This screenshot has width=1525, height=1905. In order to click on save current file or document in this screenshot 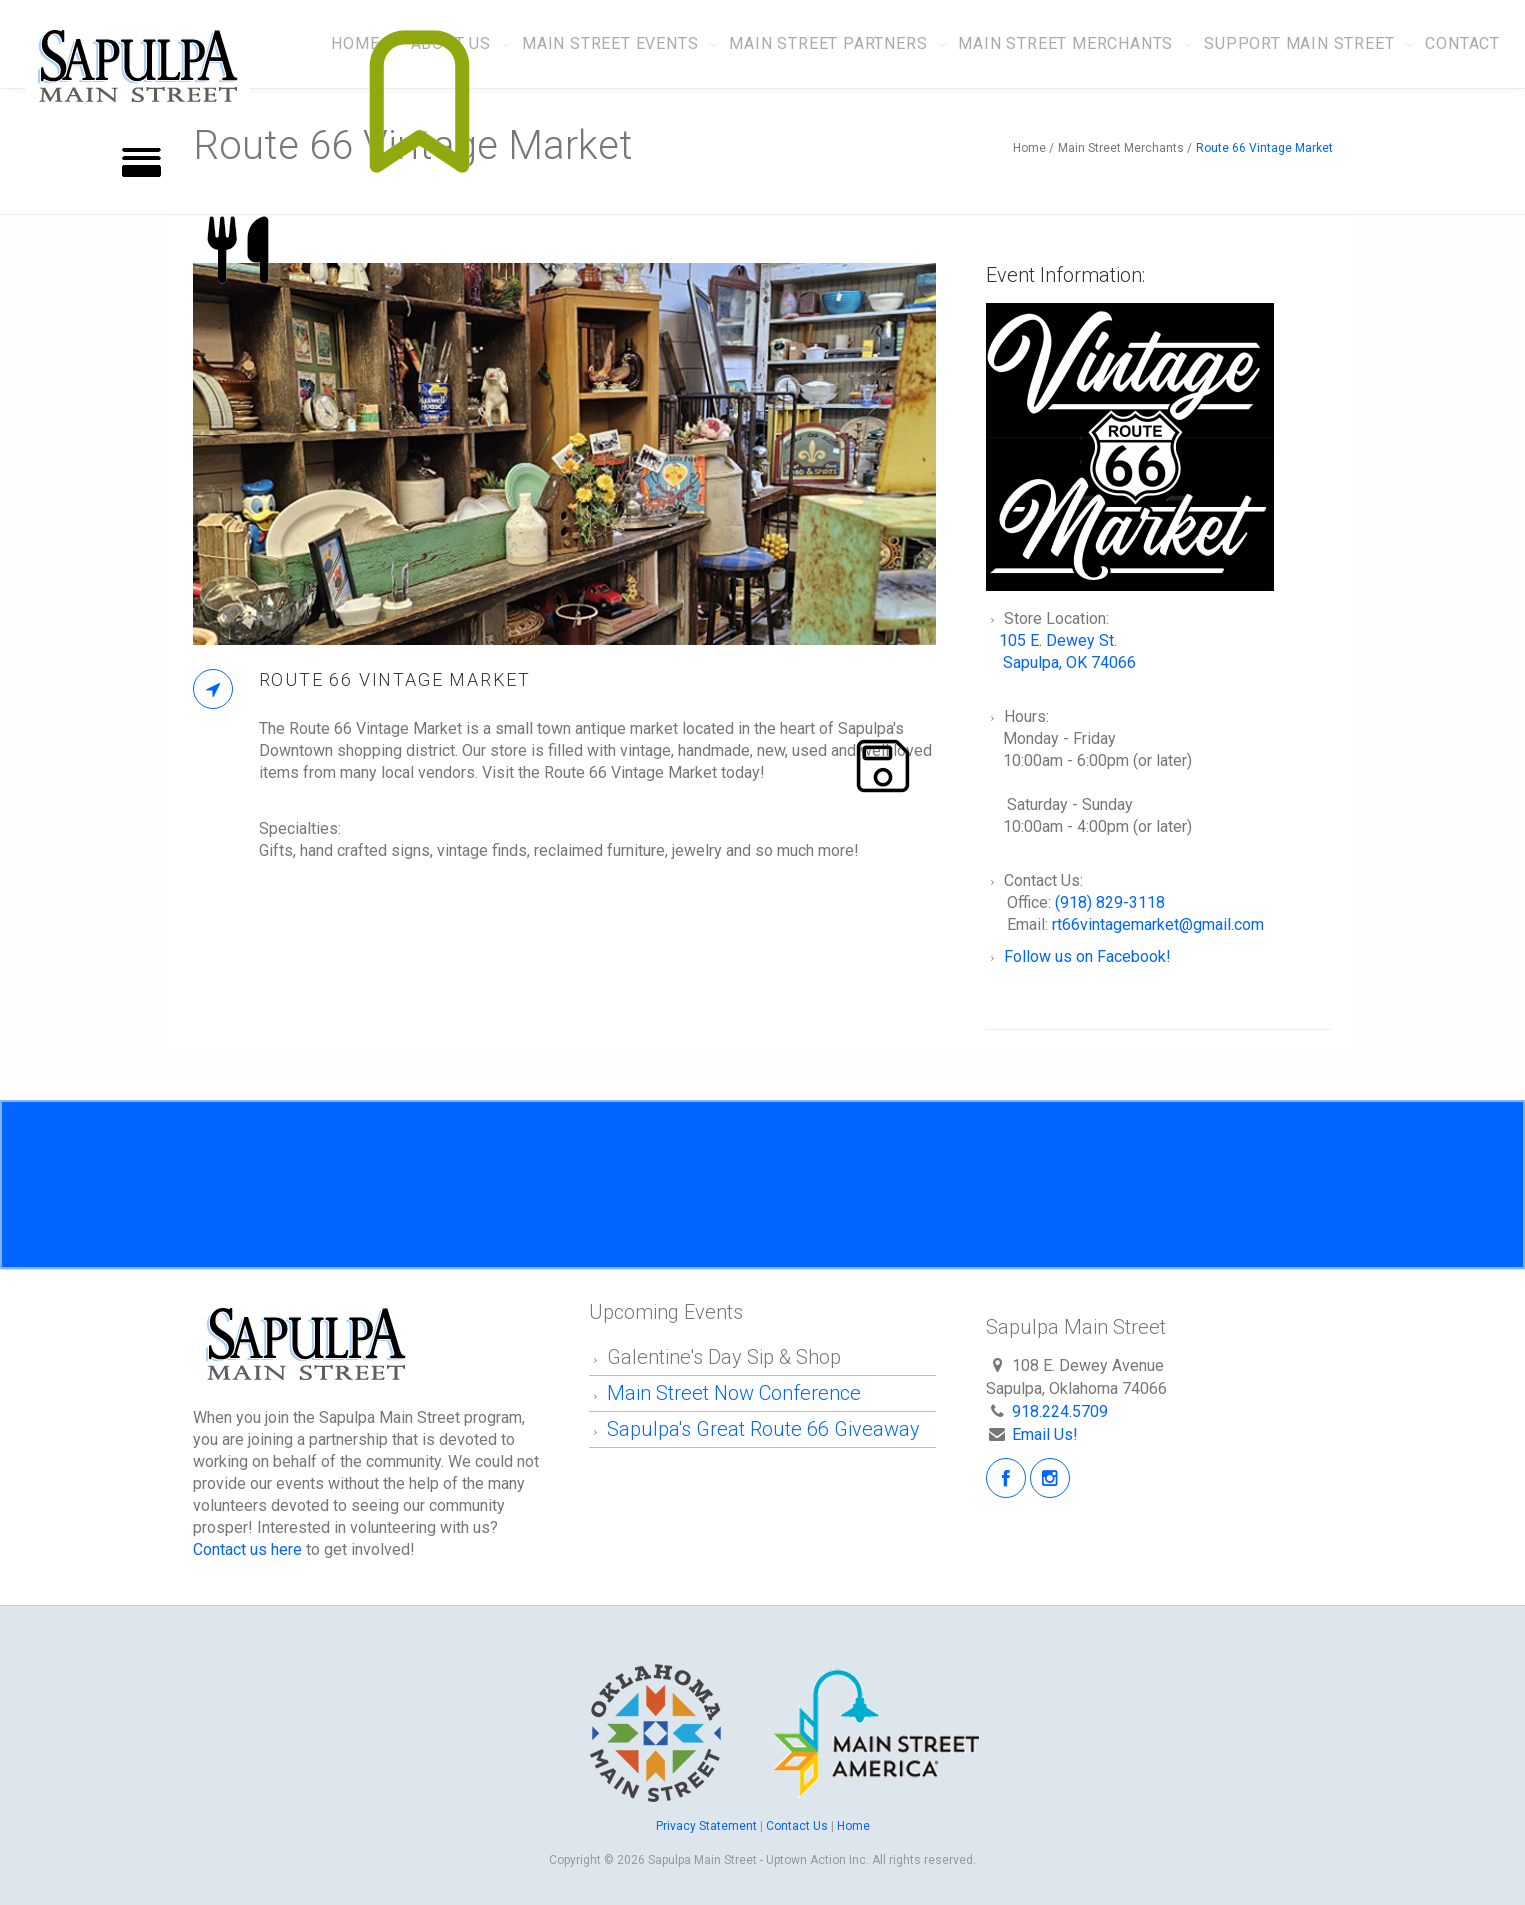, I will do `click(883, 766)`.